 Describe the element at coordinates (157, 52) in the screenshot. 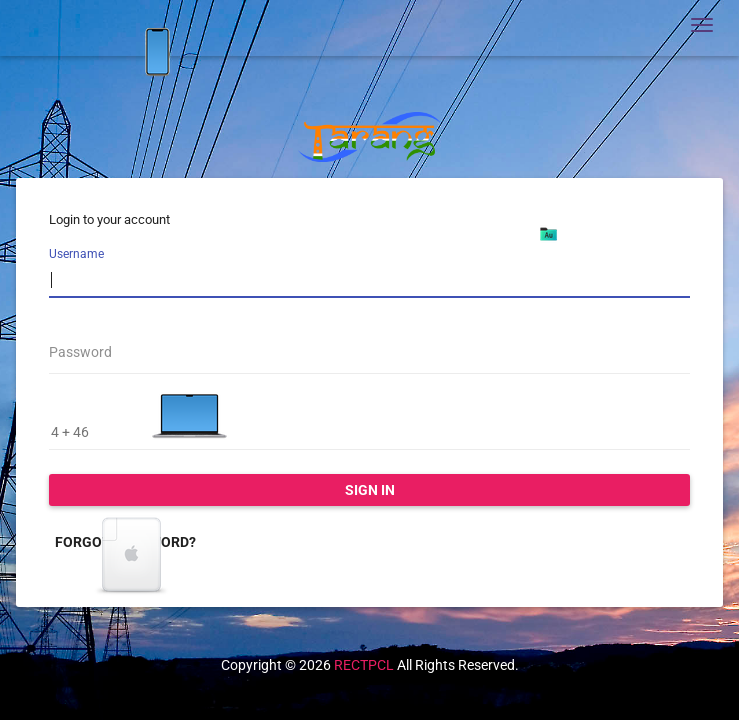

I see `iPhone XR device icon` at that location.